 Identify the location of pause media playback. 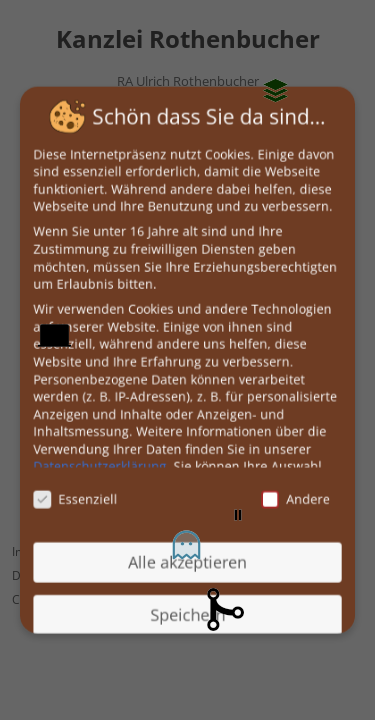
(238, 515).